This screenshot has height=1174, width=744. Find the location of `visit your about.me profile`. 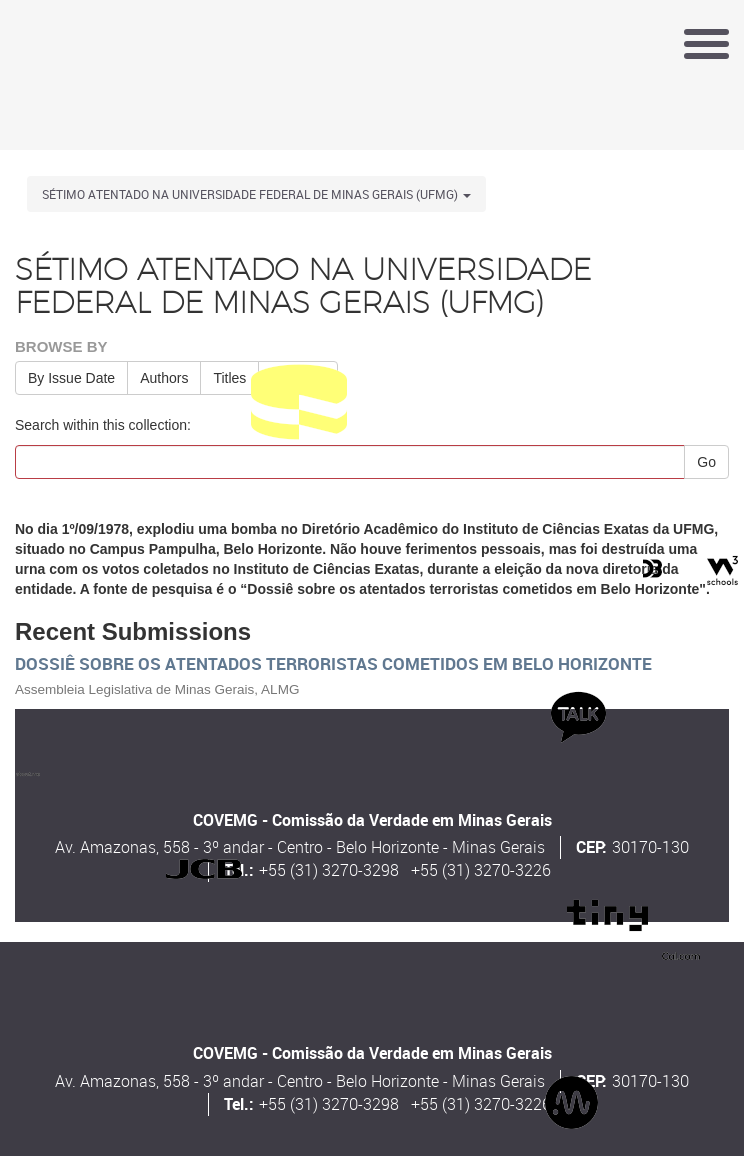

visit your about.me profile is located at coordinates (28, 774).